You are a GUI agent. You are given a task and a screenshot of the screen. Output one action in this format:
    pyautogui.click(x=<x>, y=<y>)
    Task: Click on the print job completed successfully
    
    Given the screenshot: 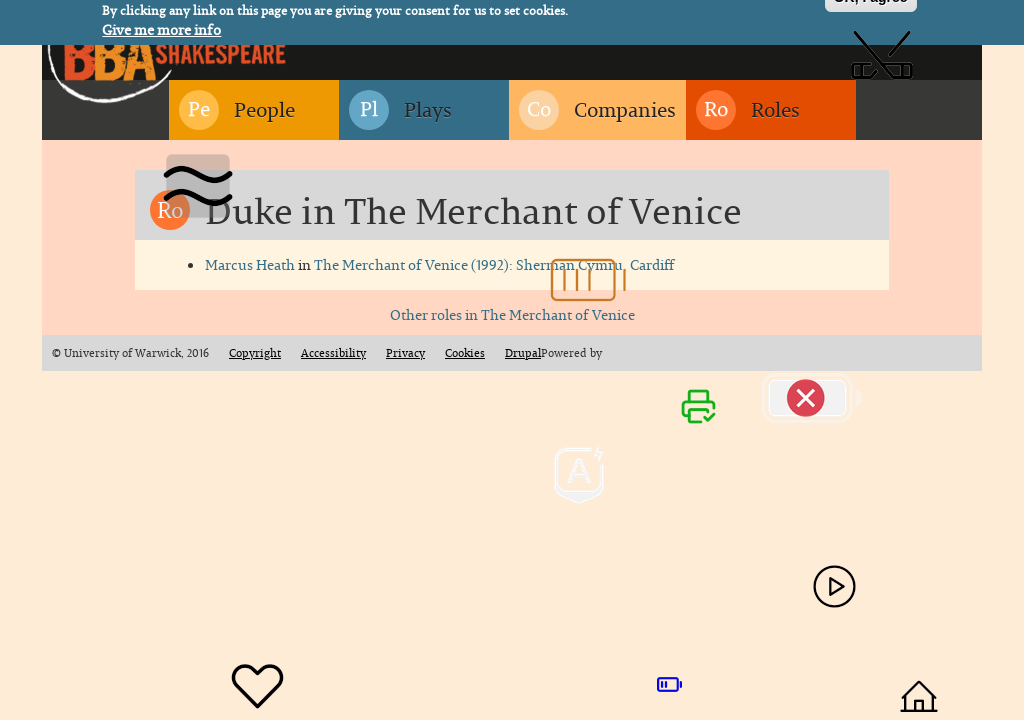 What is the action you would take?
    pyautogui.click(x=698, y=406)
    